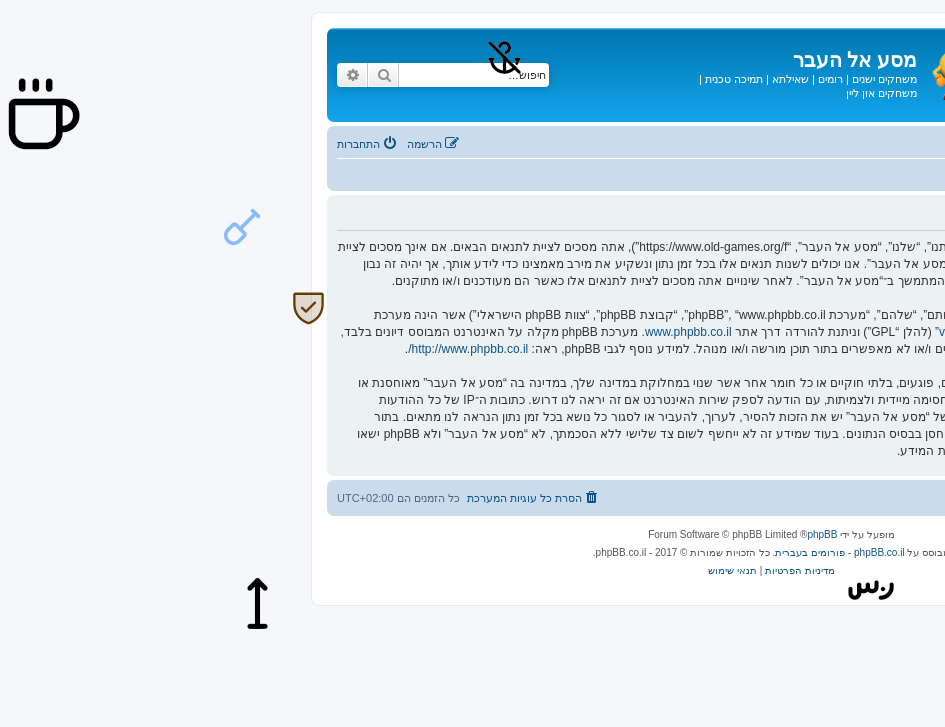 This screenshot has width=945, height=727. What do you see at coordinates (42, 115) in the screenshot?
I see `take a coffee break or set a break reminder` at bounding box center [42, 115].